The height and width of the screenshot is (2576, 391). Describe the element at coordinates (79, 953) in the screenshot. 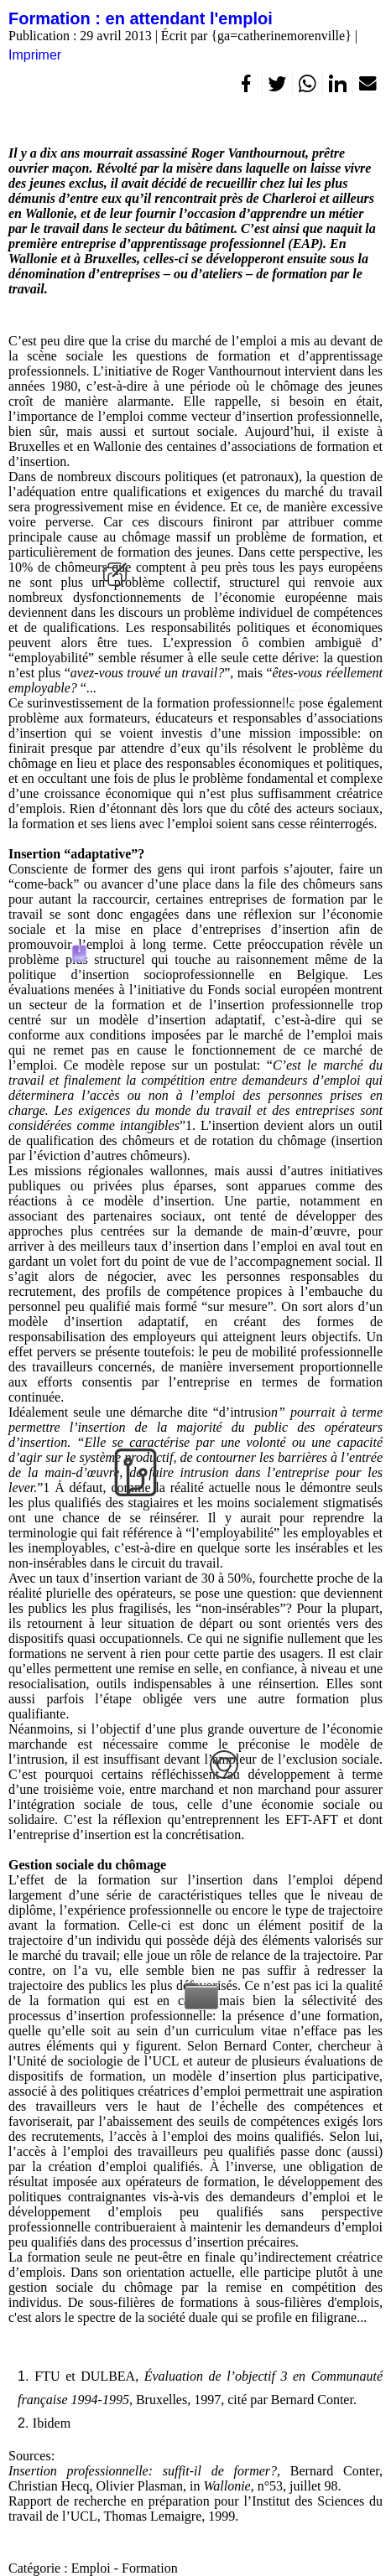

I see `a compressed RAR archive file` at that location.